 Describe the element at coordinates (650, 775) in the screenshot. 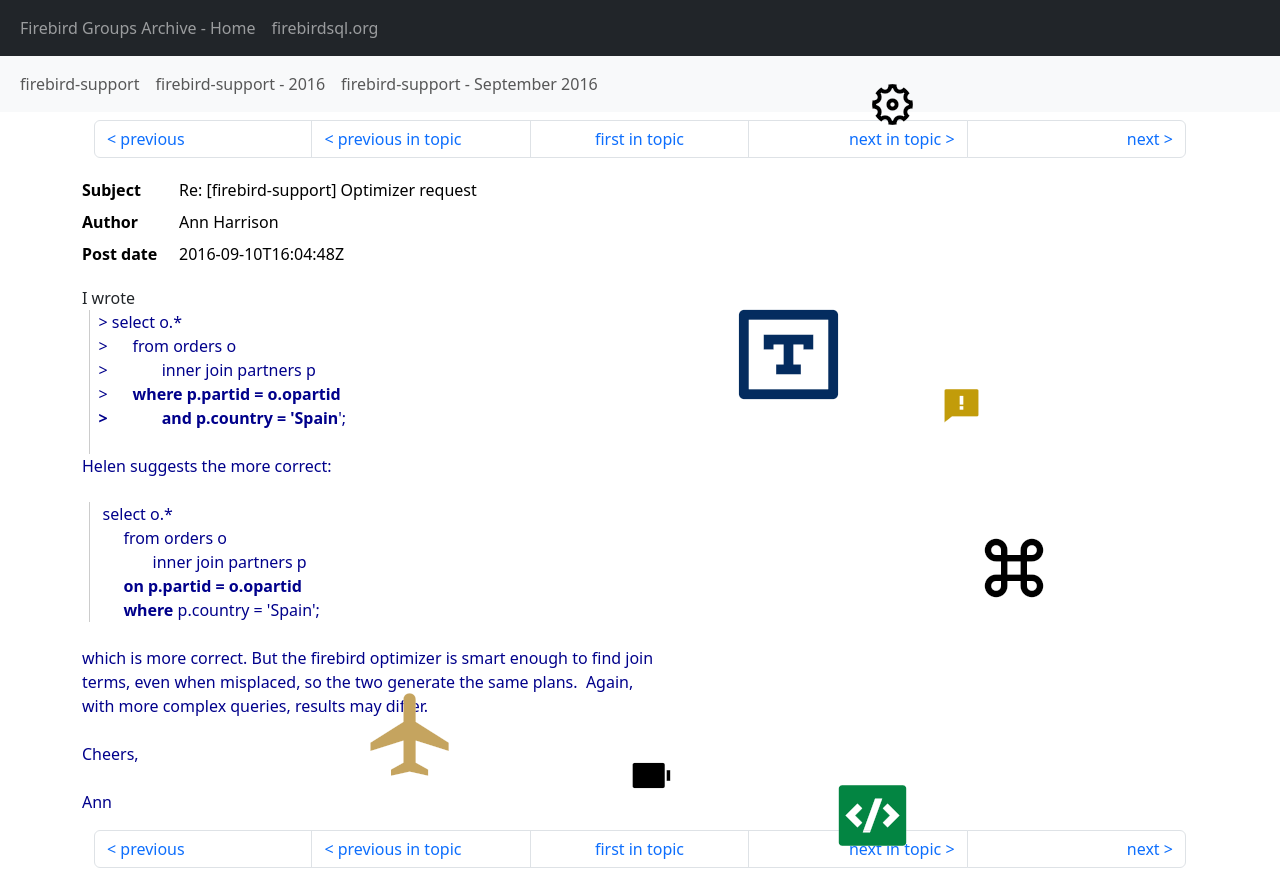

I see `indicates current battery level` at that location.